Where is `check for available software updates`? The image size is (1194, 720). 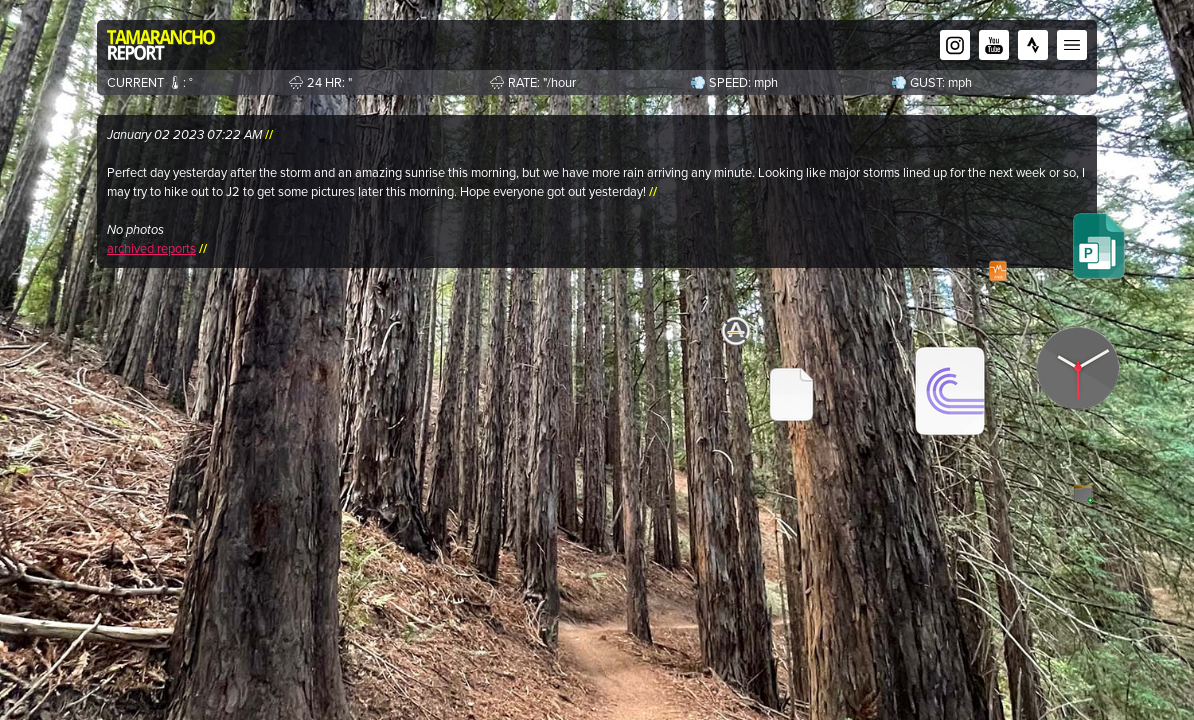 check for available software updates is located at coordinates (736, 331).